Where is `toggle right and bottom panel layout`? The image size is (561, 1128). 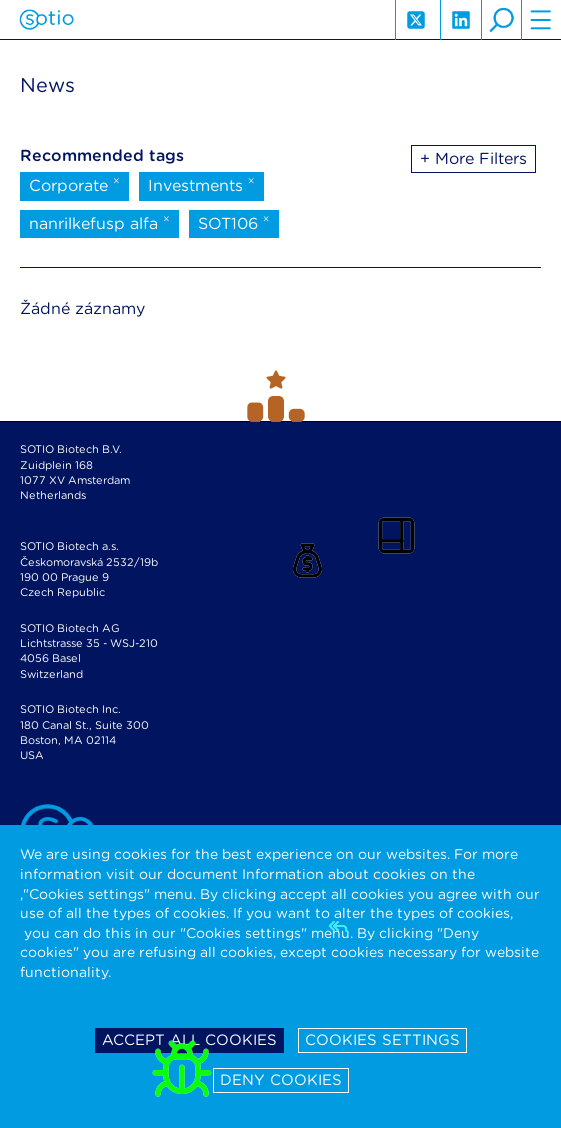 toggle right and bottom panel layout is located at coordinates (396, 535).